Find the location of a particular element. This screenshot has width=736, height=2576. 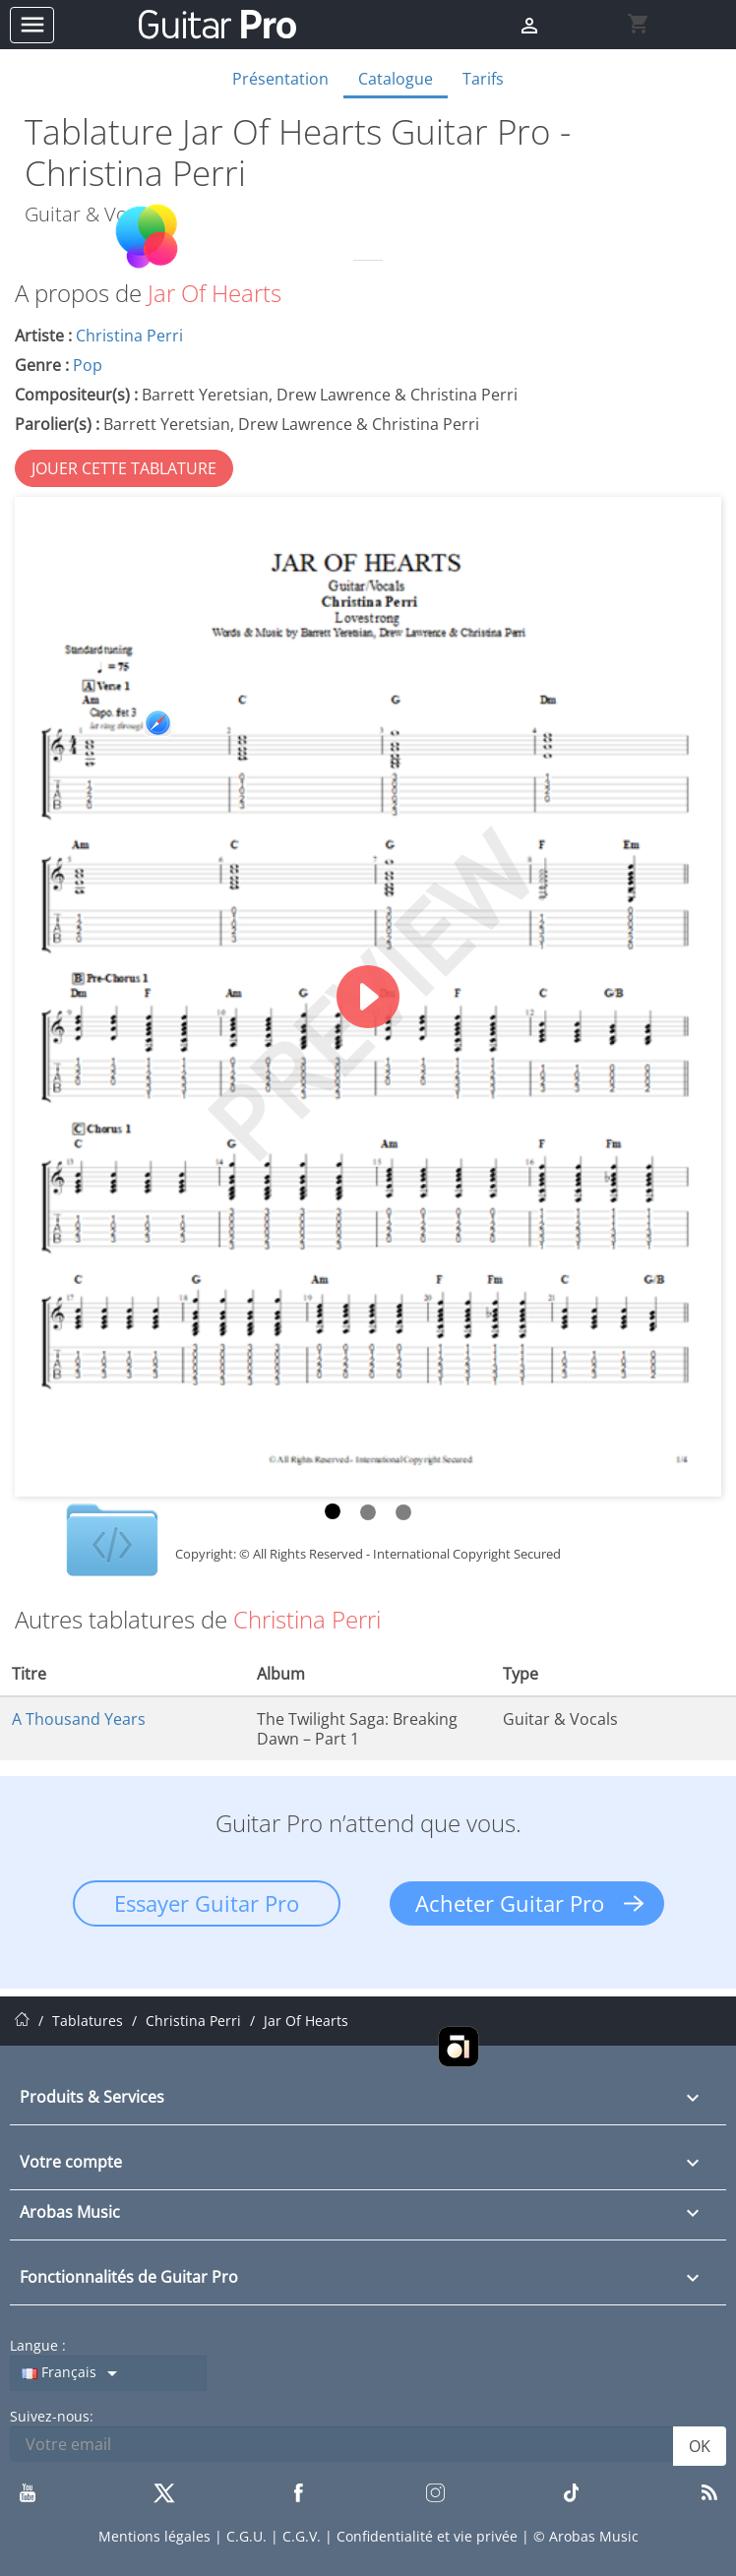

open Safari web browser is located at coordinates (157, 722).